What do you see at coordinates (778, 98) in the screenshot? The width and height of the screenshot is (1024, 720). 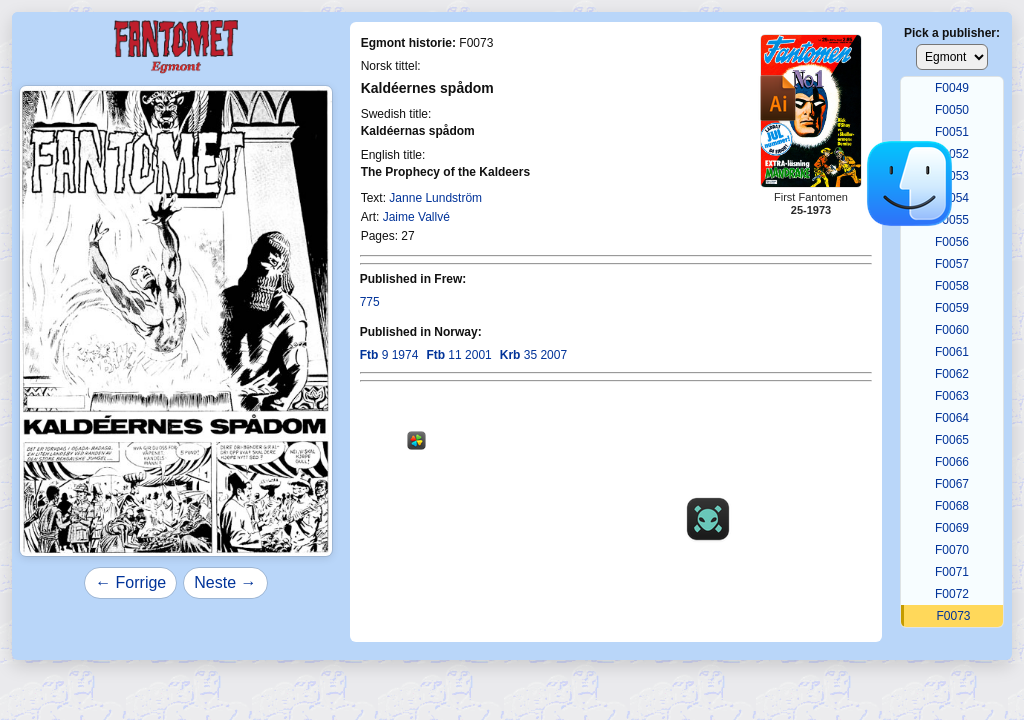 I see `open an Adobe Illustrator file` at bounding box center [778, 98].